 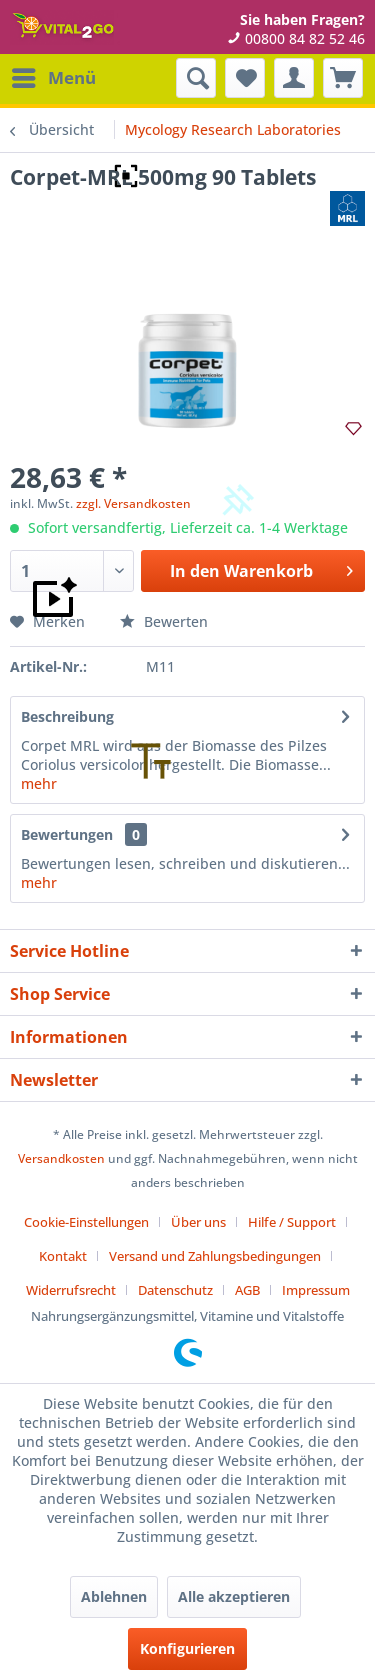 What do you see at coordinates (126, 176) in the screenshot?
I see `enable focus mode to minimize distractions` at bounding box center [126, 176].